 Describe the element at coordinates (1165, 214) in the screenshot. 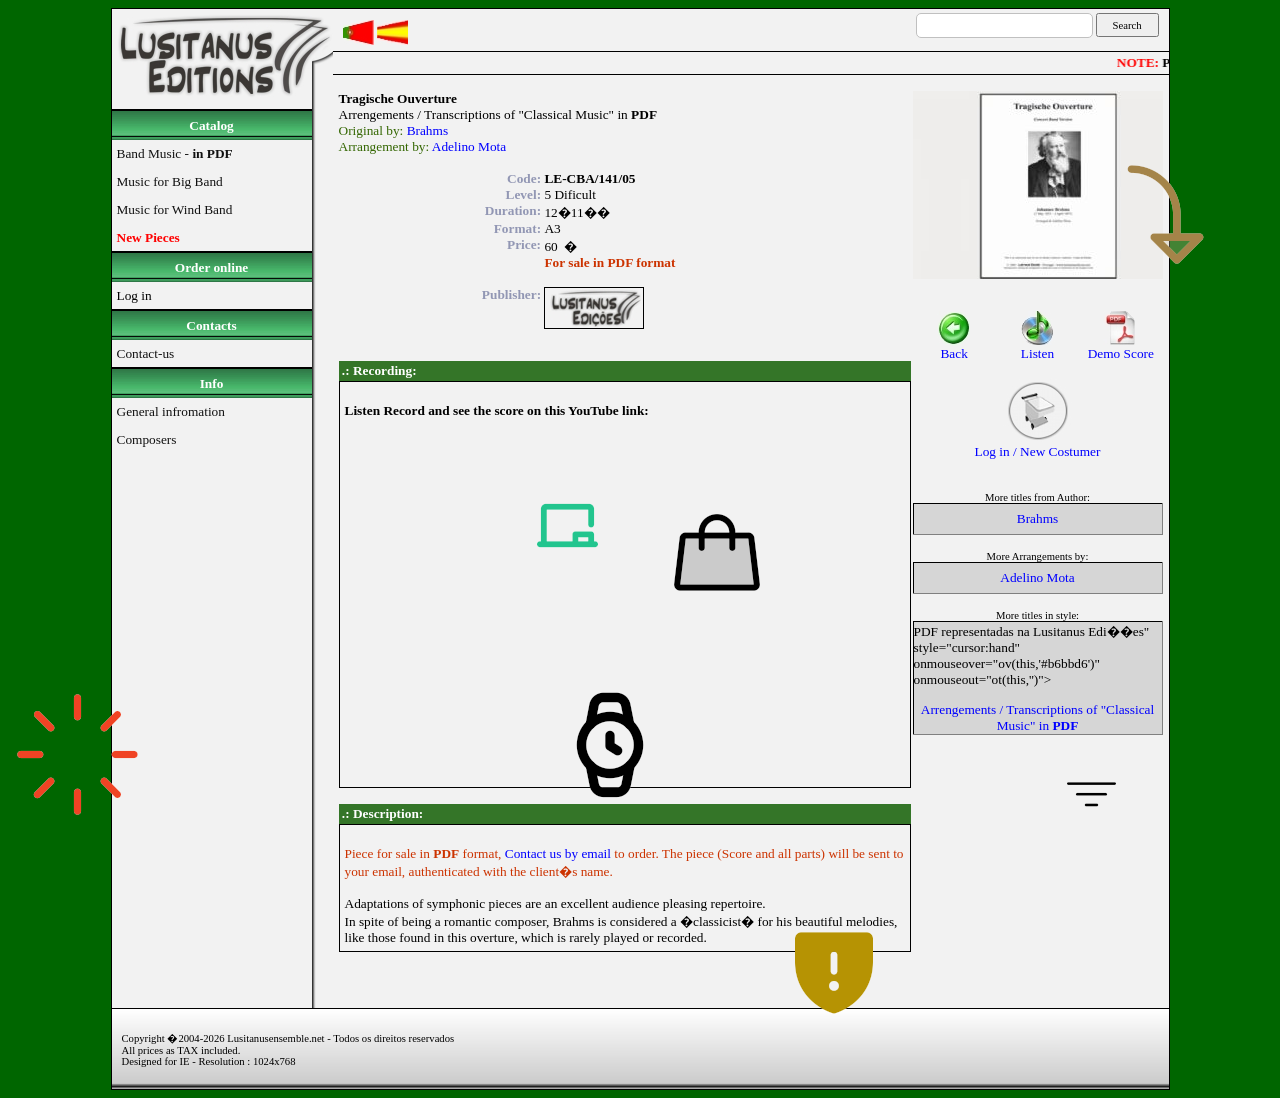

I see `navigate to the next item below` at that location.